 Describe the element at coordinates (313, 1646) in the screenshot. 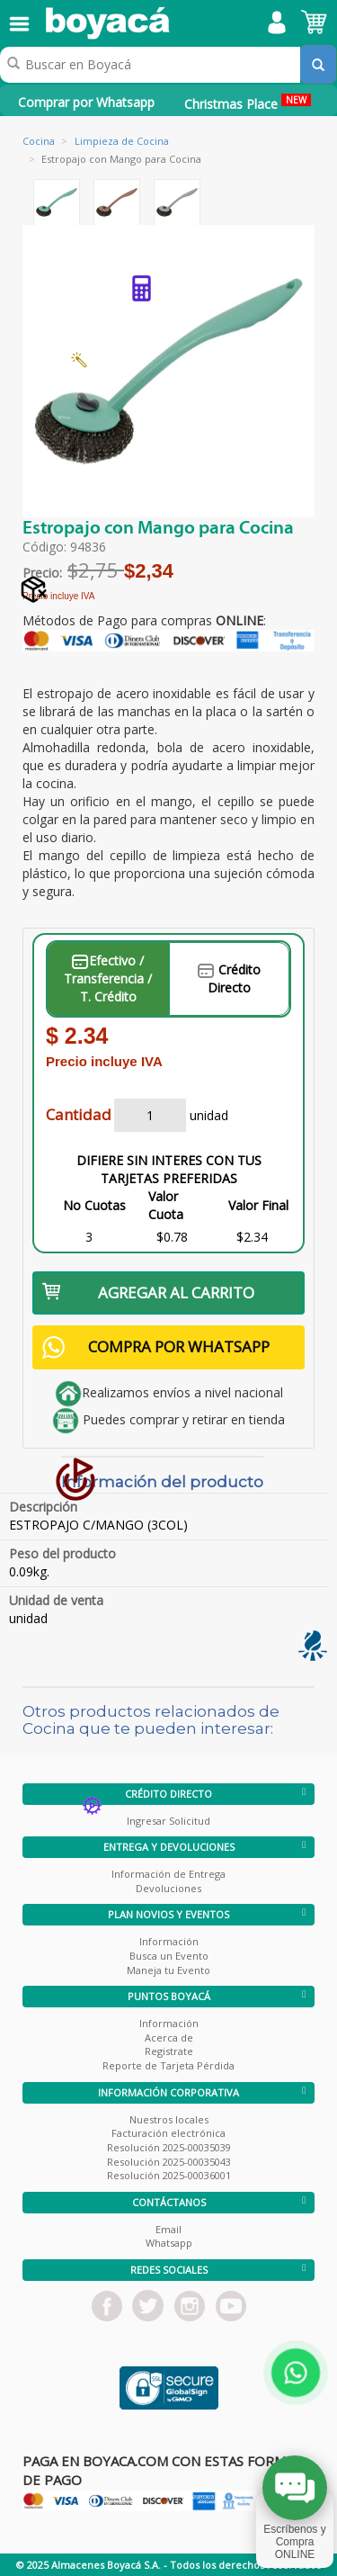

I see `access camping or outdoor activity features` at that location.